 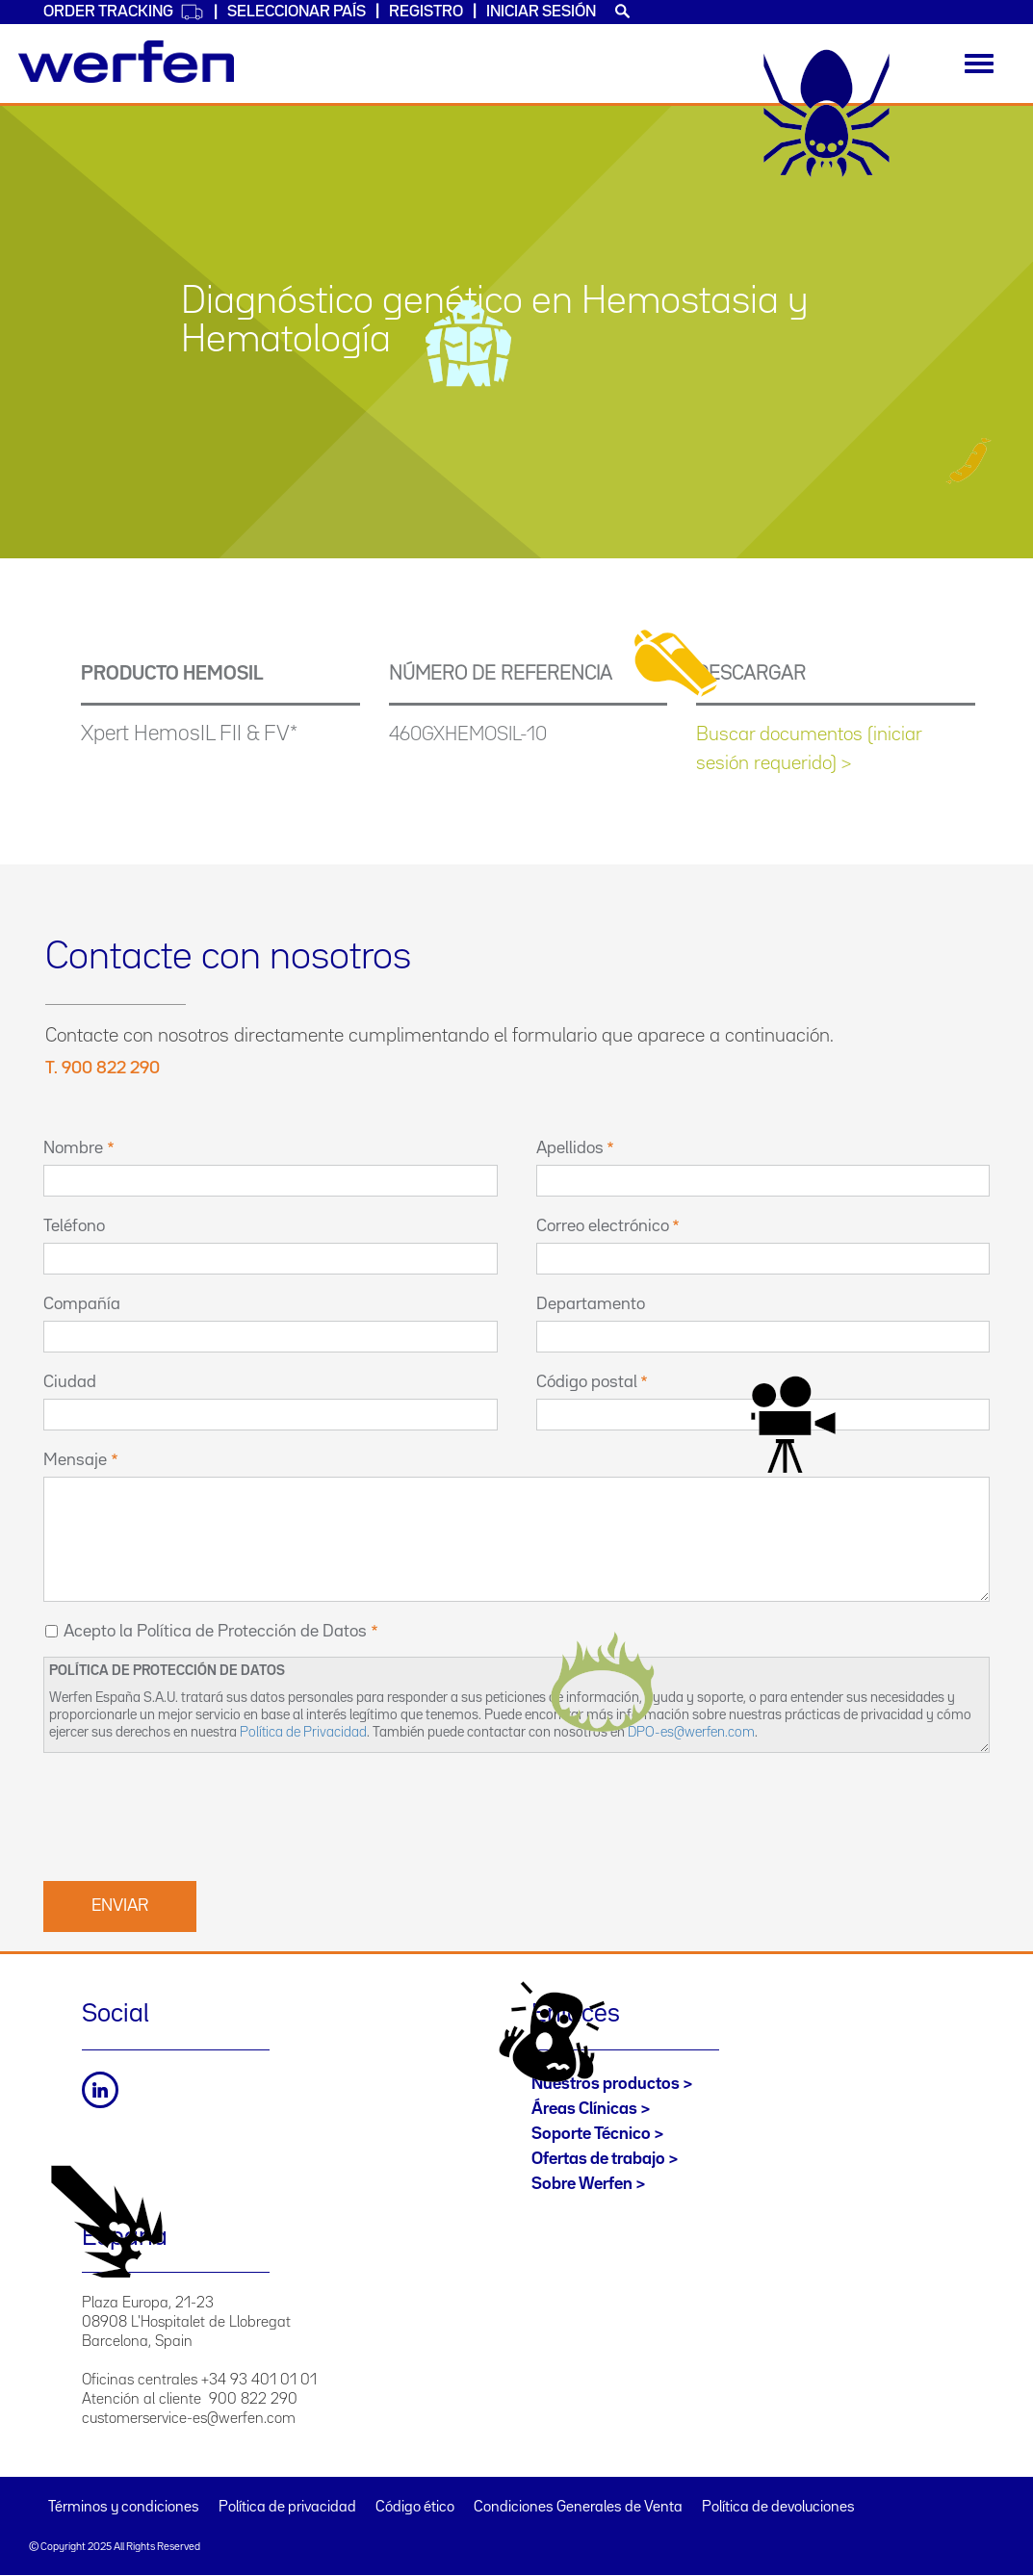 What do you see at coordinates (550, 2033) in the screenshot?
I see `indicates a fear or horror game element` at bounding box center [550, 2033].